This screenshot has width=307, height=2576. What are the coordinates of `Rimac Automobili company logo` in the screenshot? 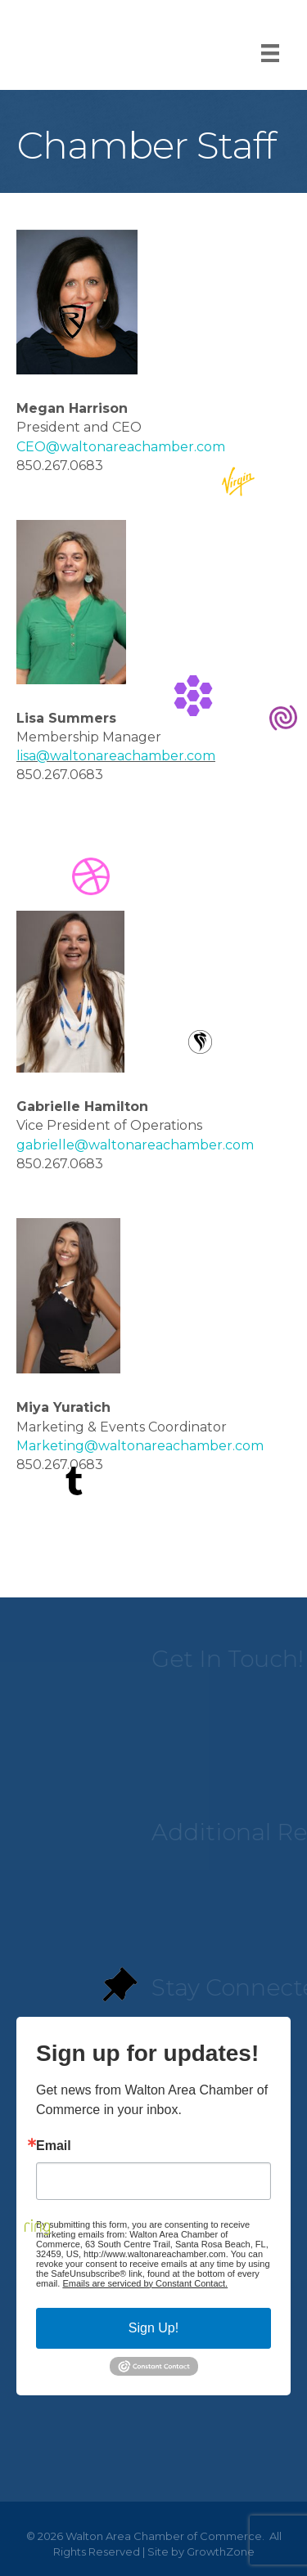 It's located at (72, 321).